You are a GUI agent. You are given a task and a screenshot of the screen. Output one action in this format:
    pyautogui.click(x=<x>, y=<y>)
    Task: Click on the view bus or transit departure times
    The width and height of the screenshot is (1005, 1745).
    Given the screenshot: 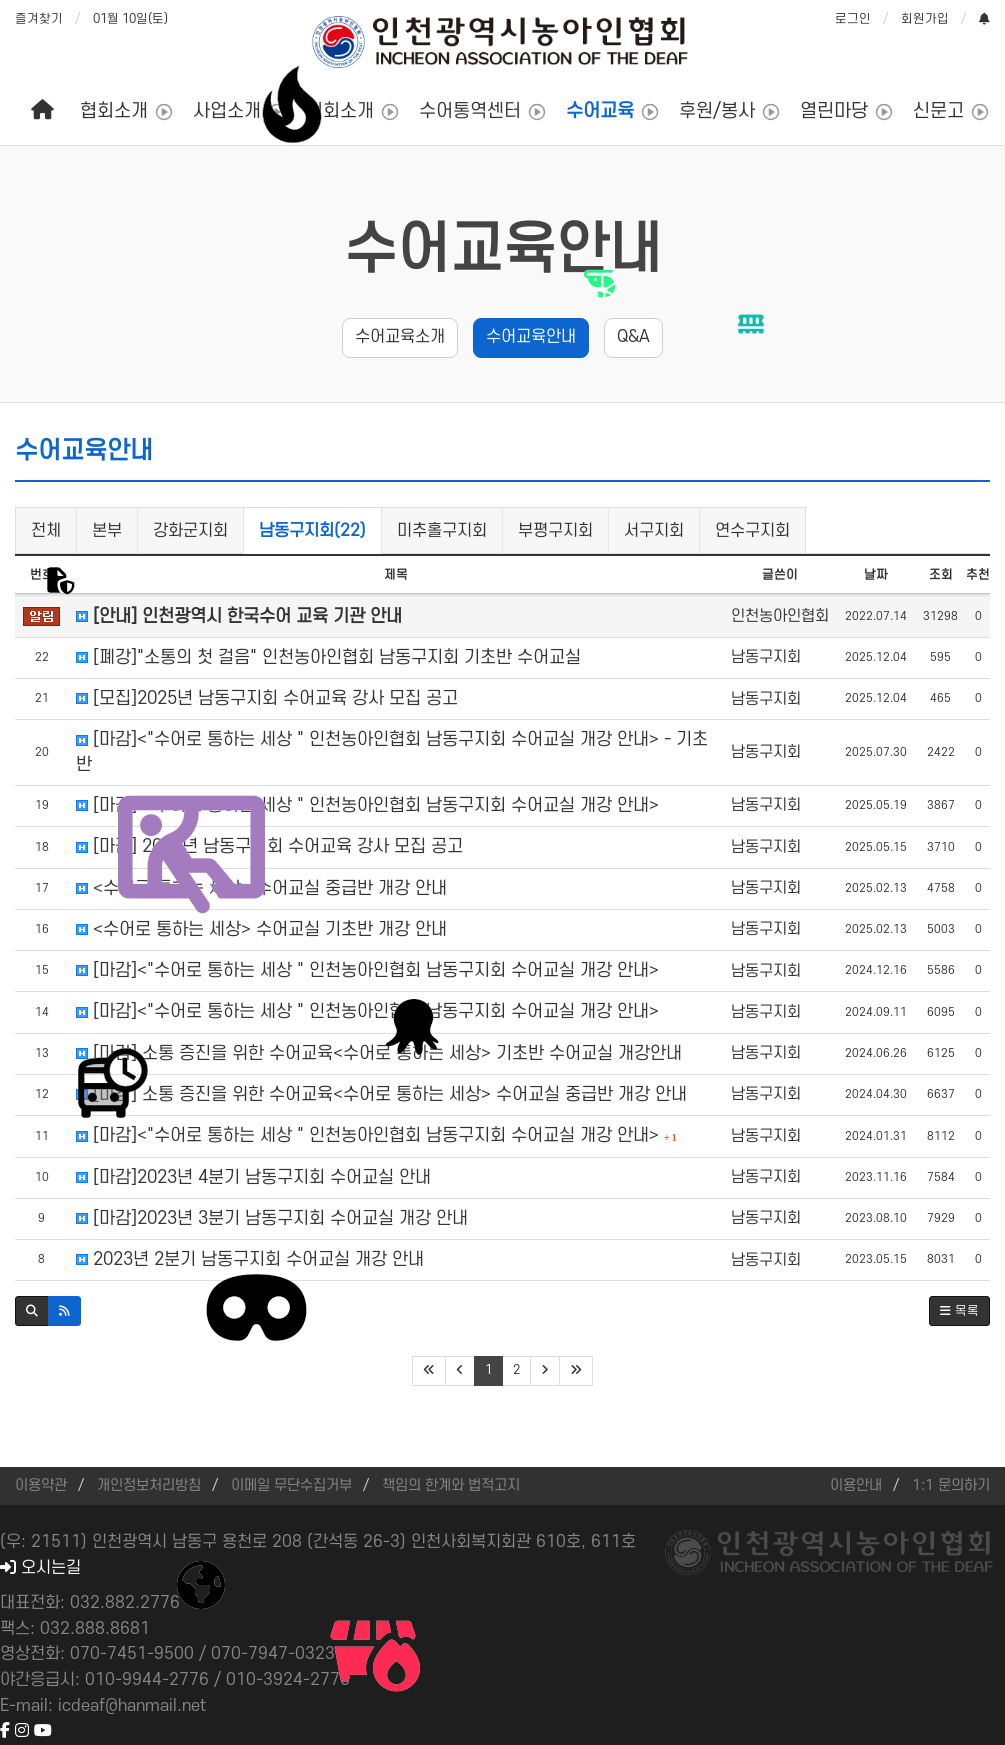 What is the action you would take?
    pyautogui.click(x=113, y=1083)
    